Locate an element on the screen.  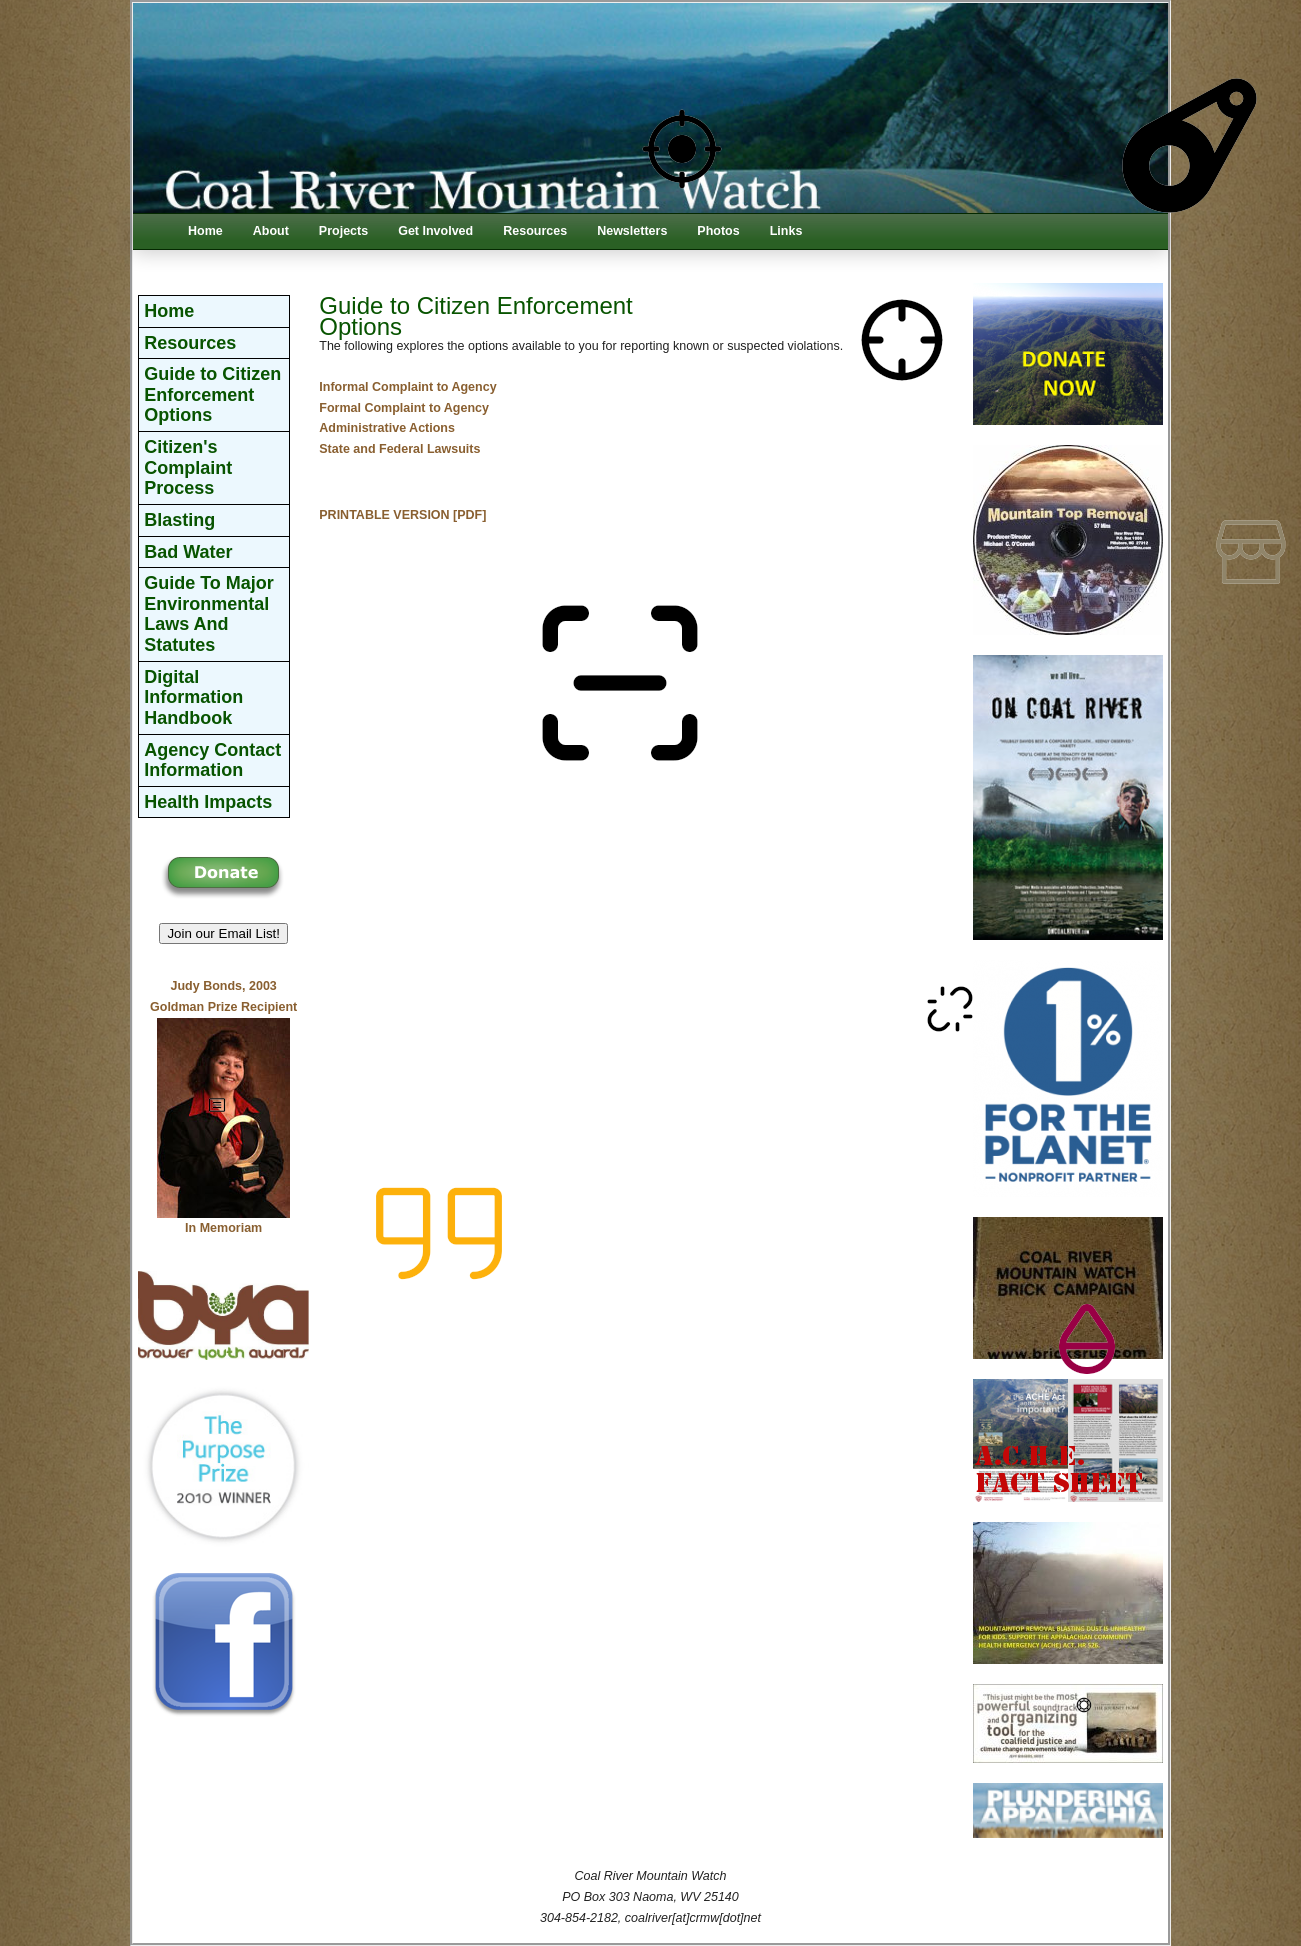
center map on current location is located at coordinates (682, 149).